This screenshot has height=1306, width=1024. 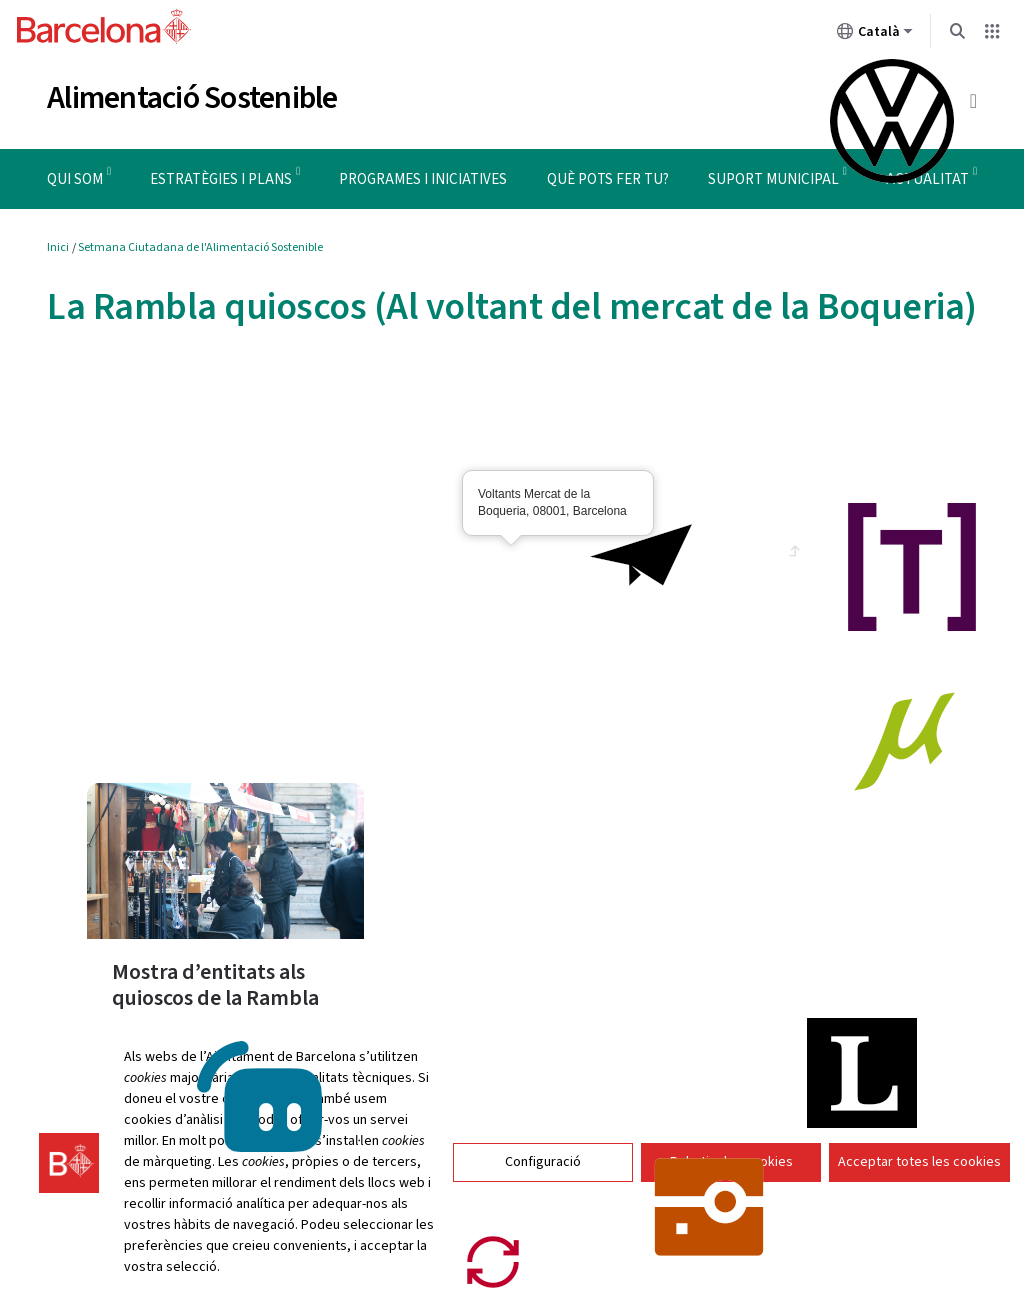 I want to click on connect to a projector or external display, so click(x=709, y=1207).